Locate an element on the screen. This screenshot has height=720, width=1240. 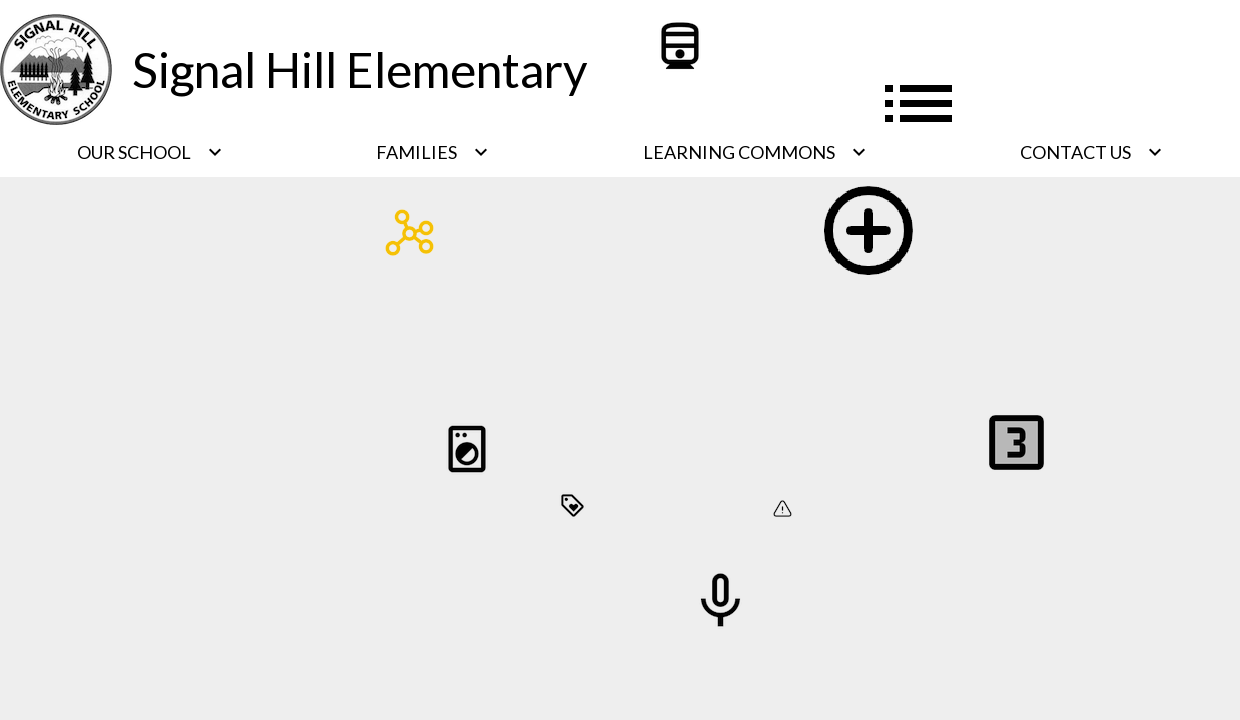
find nearby laundromat or laundry services is located at coordinates (467, 449).